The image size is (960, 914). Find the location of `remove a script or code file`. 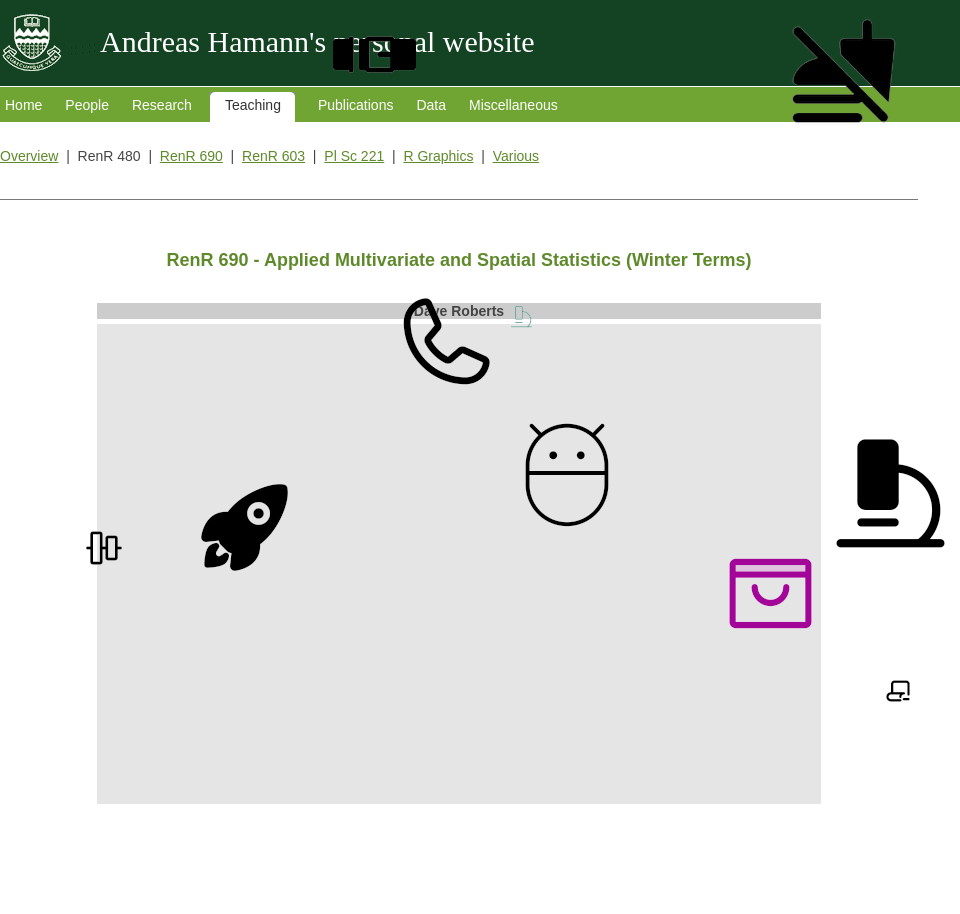

remove a script or code file is located at coordinates (898, 691).